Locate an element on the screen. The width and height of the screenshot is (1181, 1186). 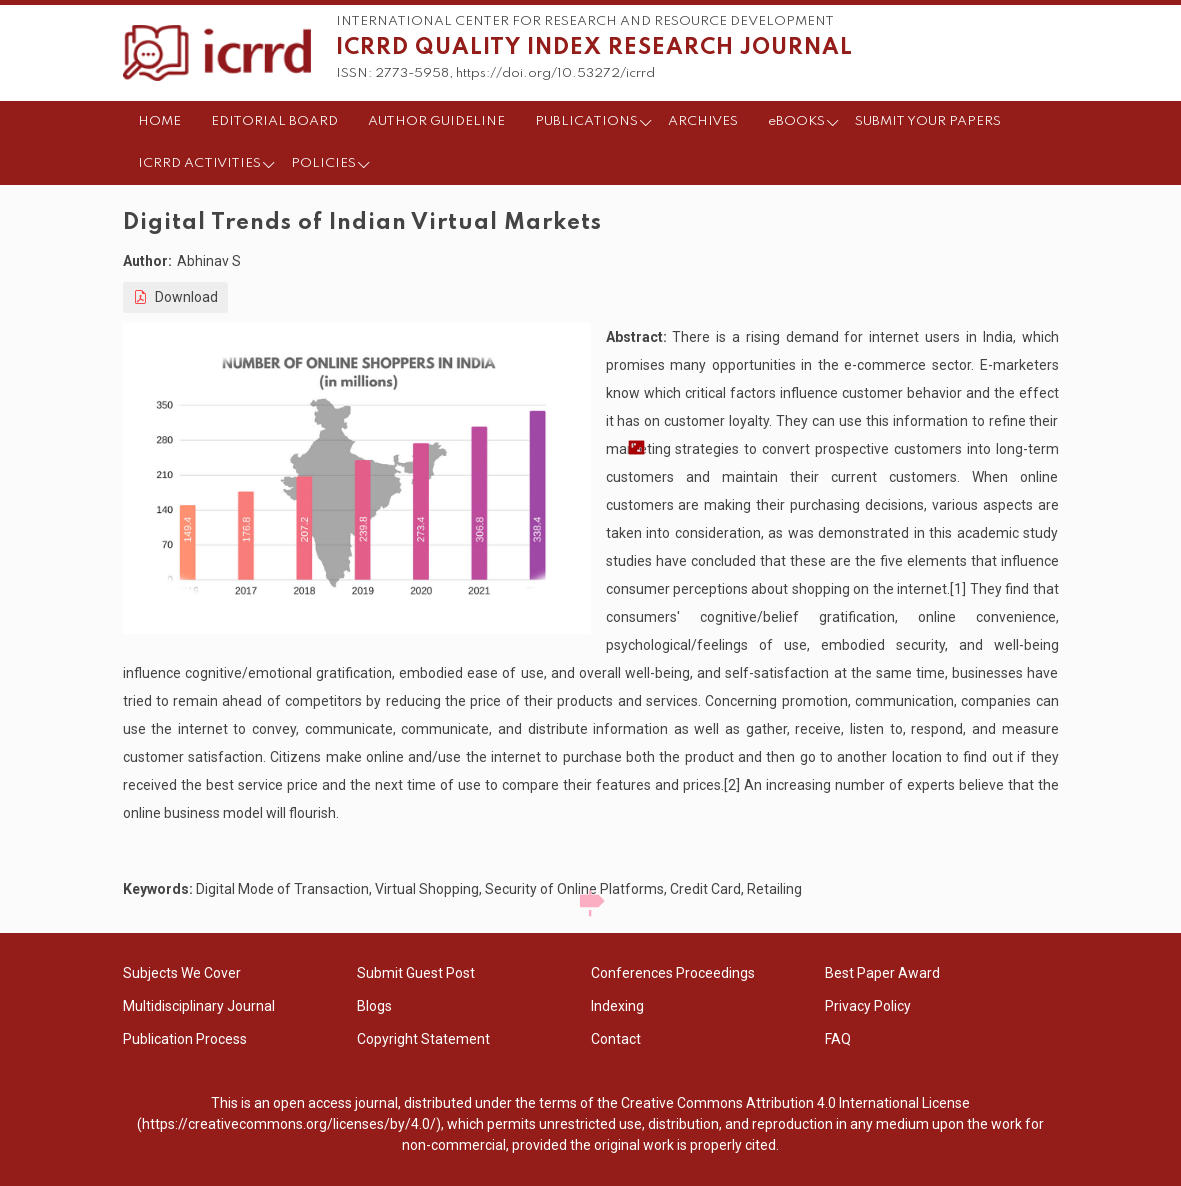
adjust aspect ratio settings is located at coordinates (636, 447).